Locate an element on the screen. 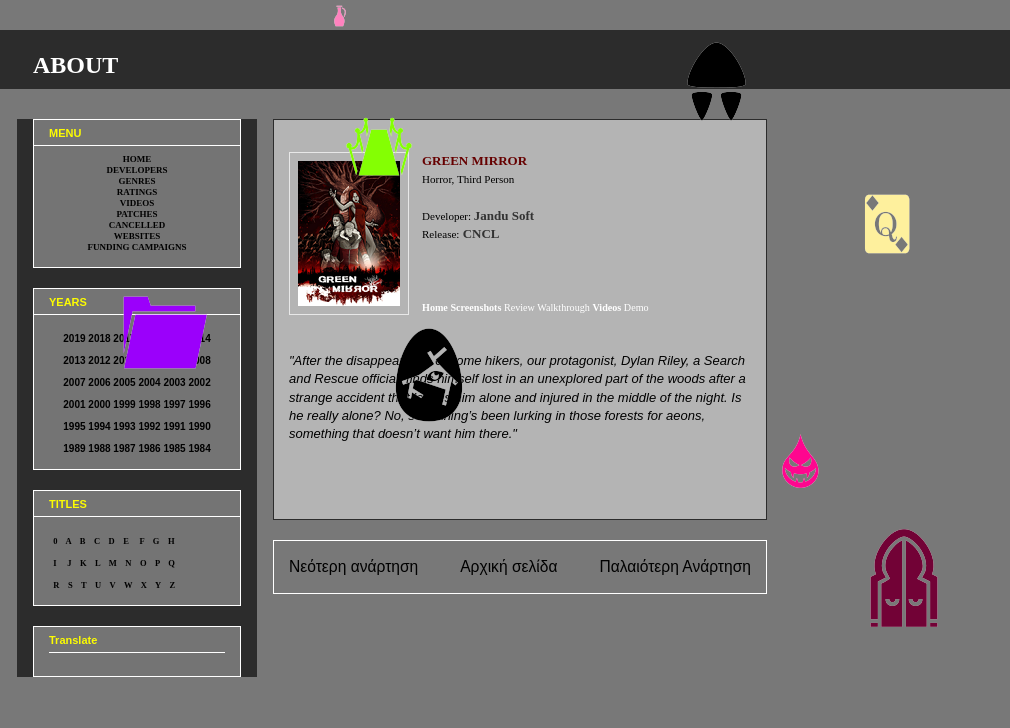  activate jetpack or boost ability is located at coordinates (716, 81).